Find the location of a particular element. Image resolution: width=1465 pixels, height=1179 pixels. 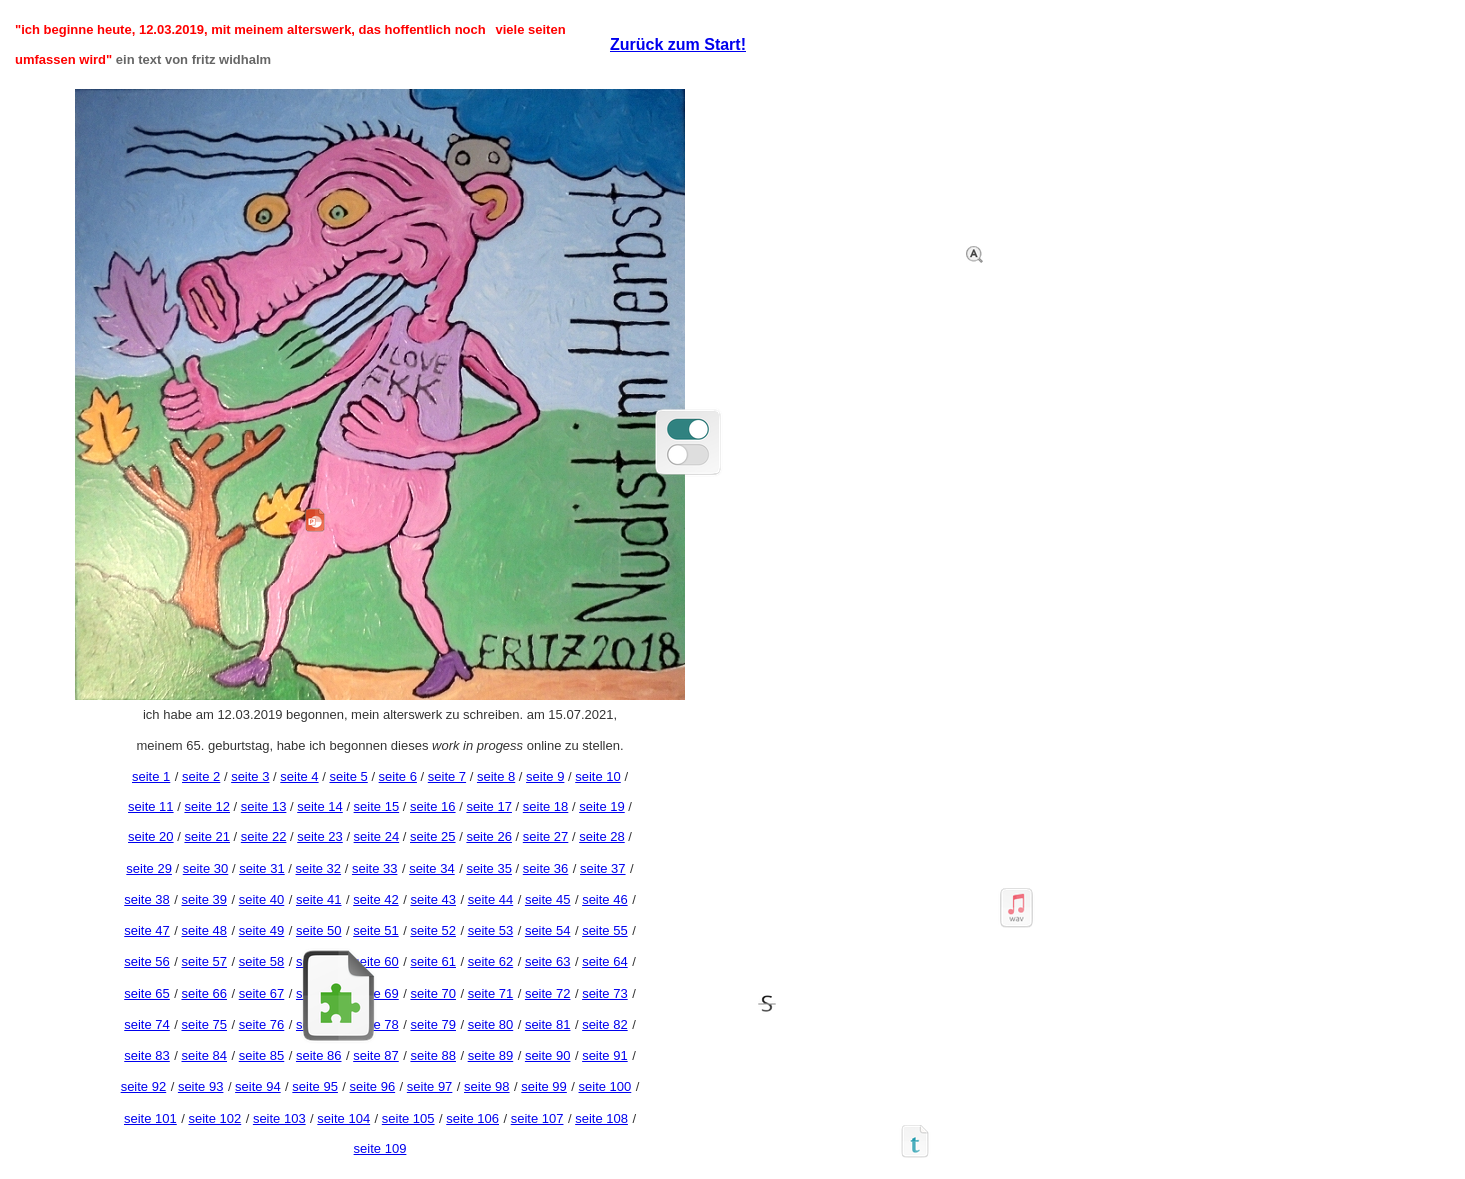

openoffice or libreoffice extension file is located at coordinates (338, 995).